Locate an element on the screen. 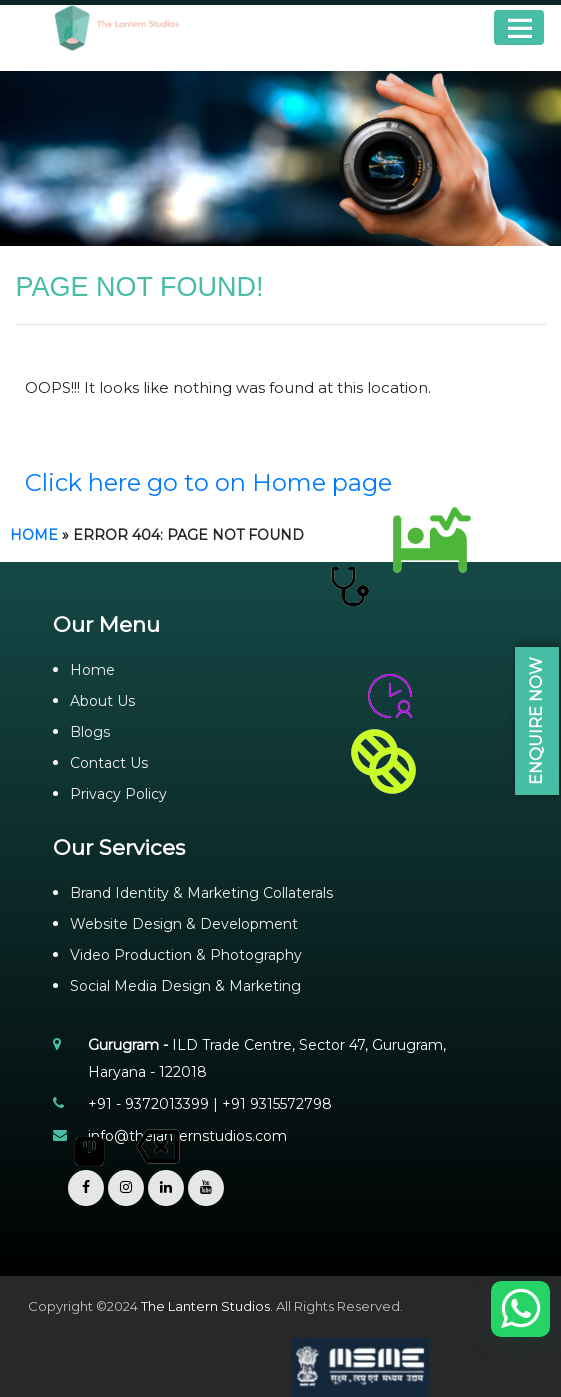  view user's time or availability status is located at coordinates (390, 696).